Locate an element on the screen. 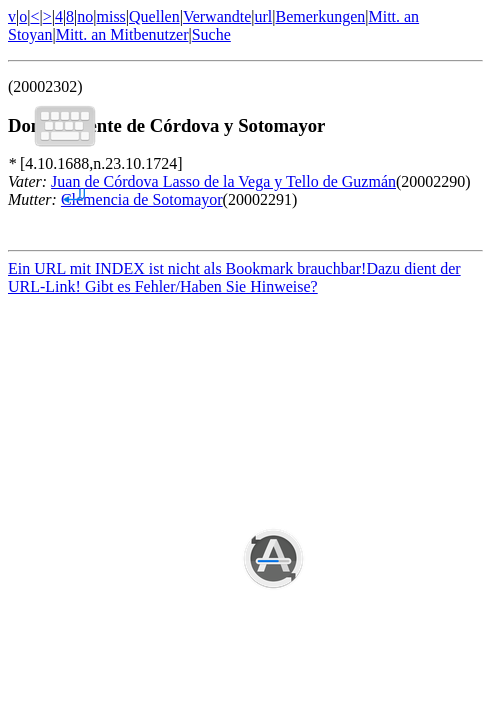  open the software update manager is located at coordinates (273, 558).